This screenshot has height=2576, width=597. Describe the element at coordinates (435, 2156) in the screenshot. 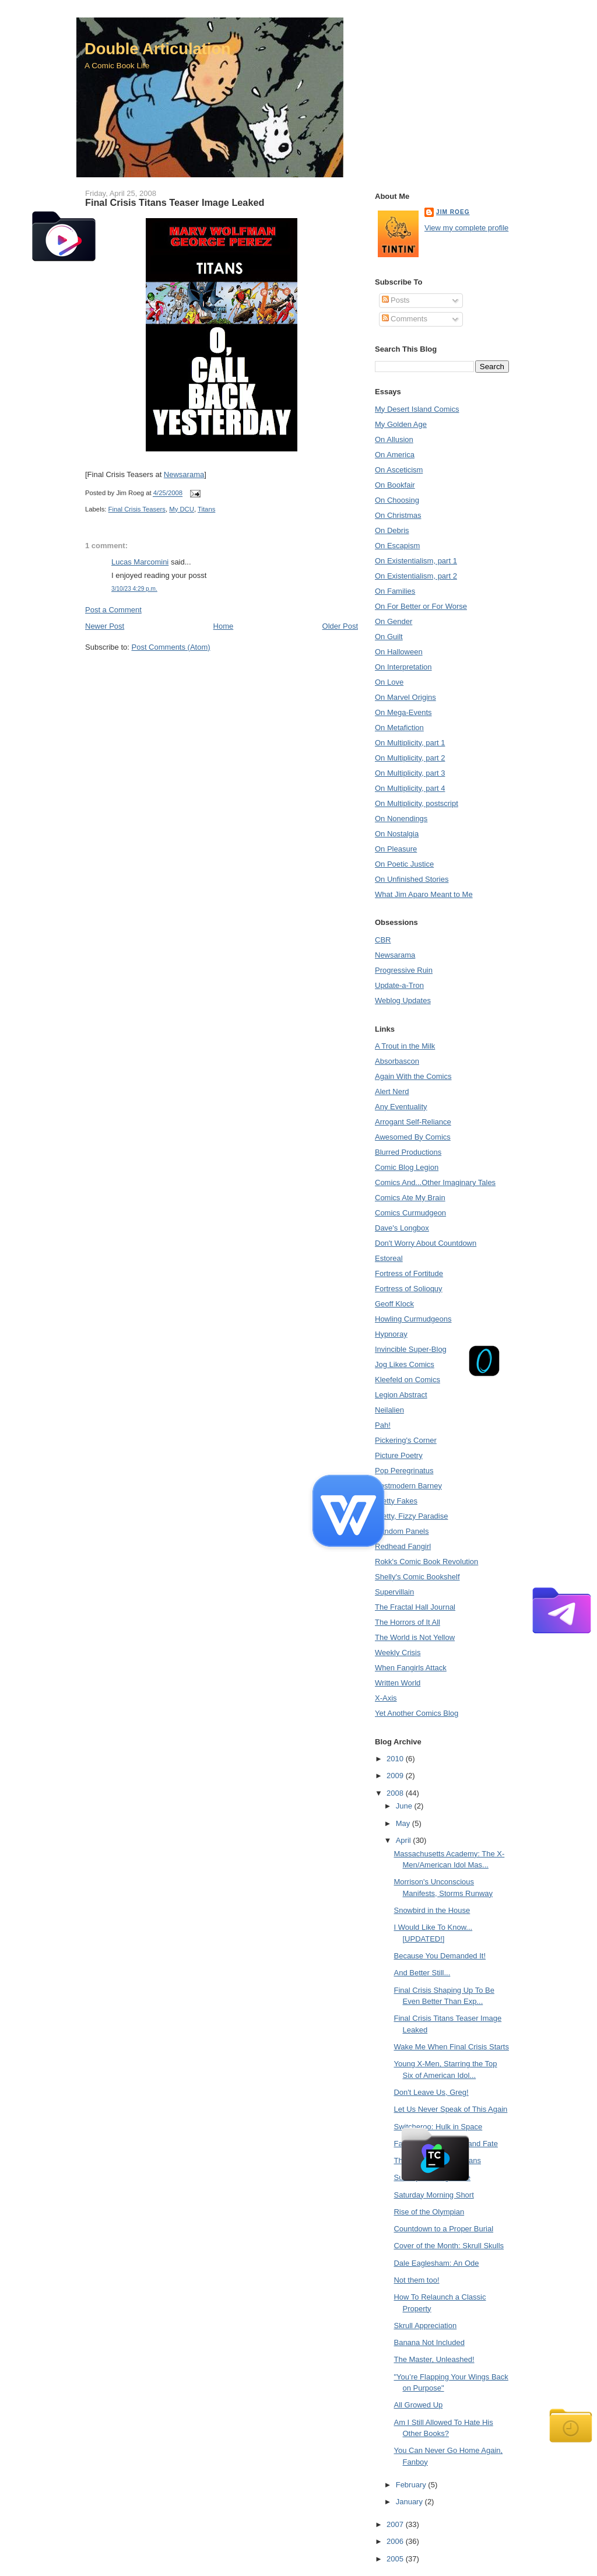

I see `open JetBrains TeamCity project folder` at that location.